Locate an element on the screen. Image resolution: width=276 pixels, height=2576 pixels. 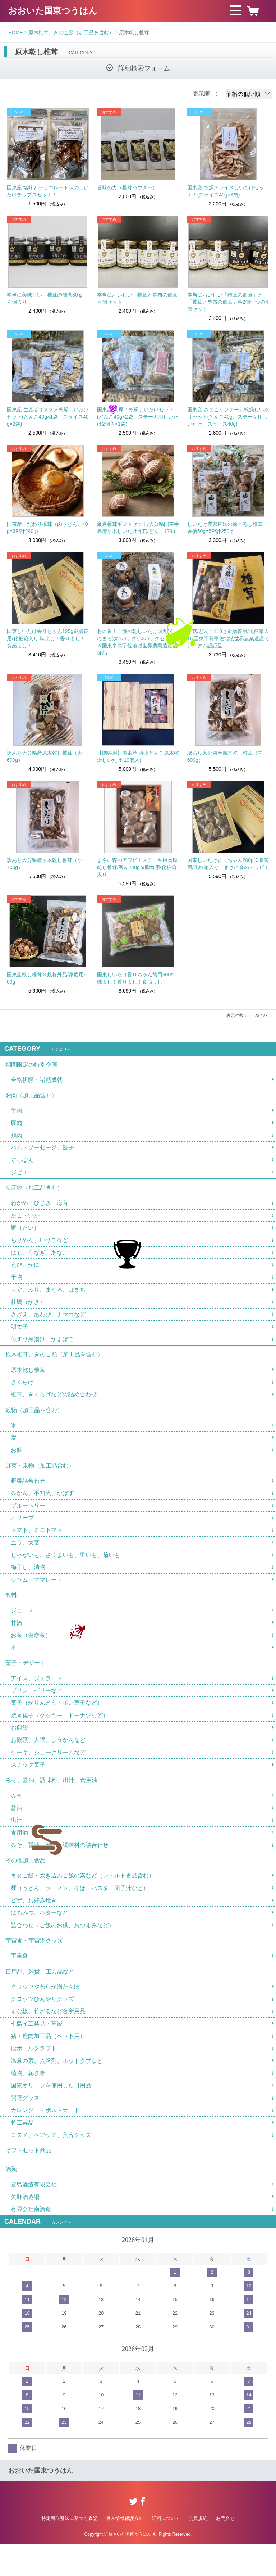
equip or use waterskin item is located at coordinates (180, 632).